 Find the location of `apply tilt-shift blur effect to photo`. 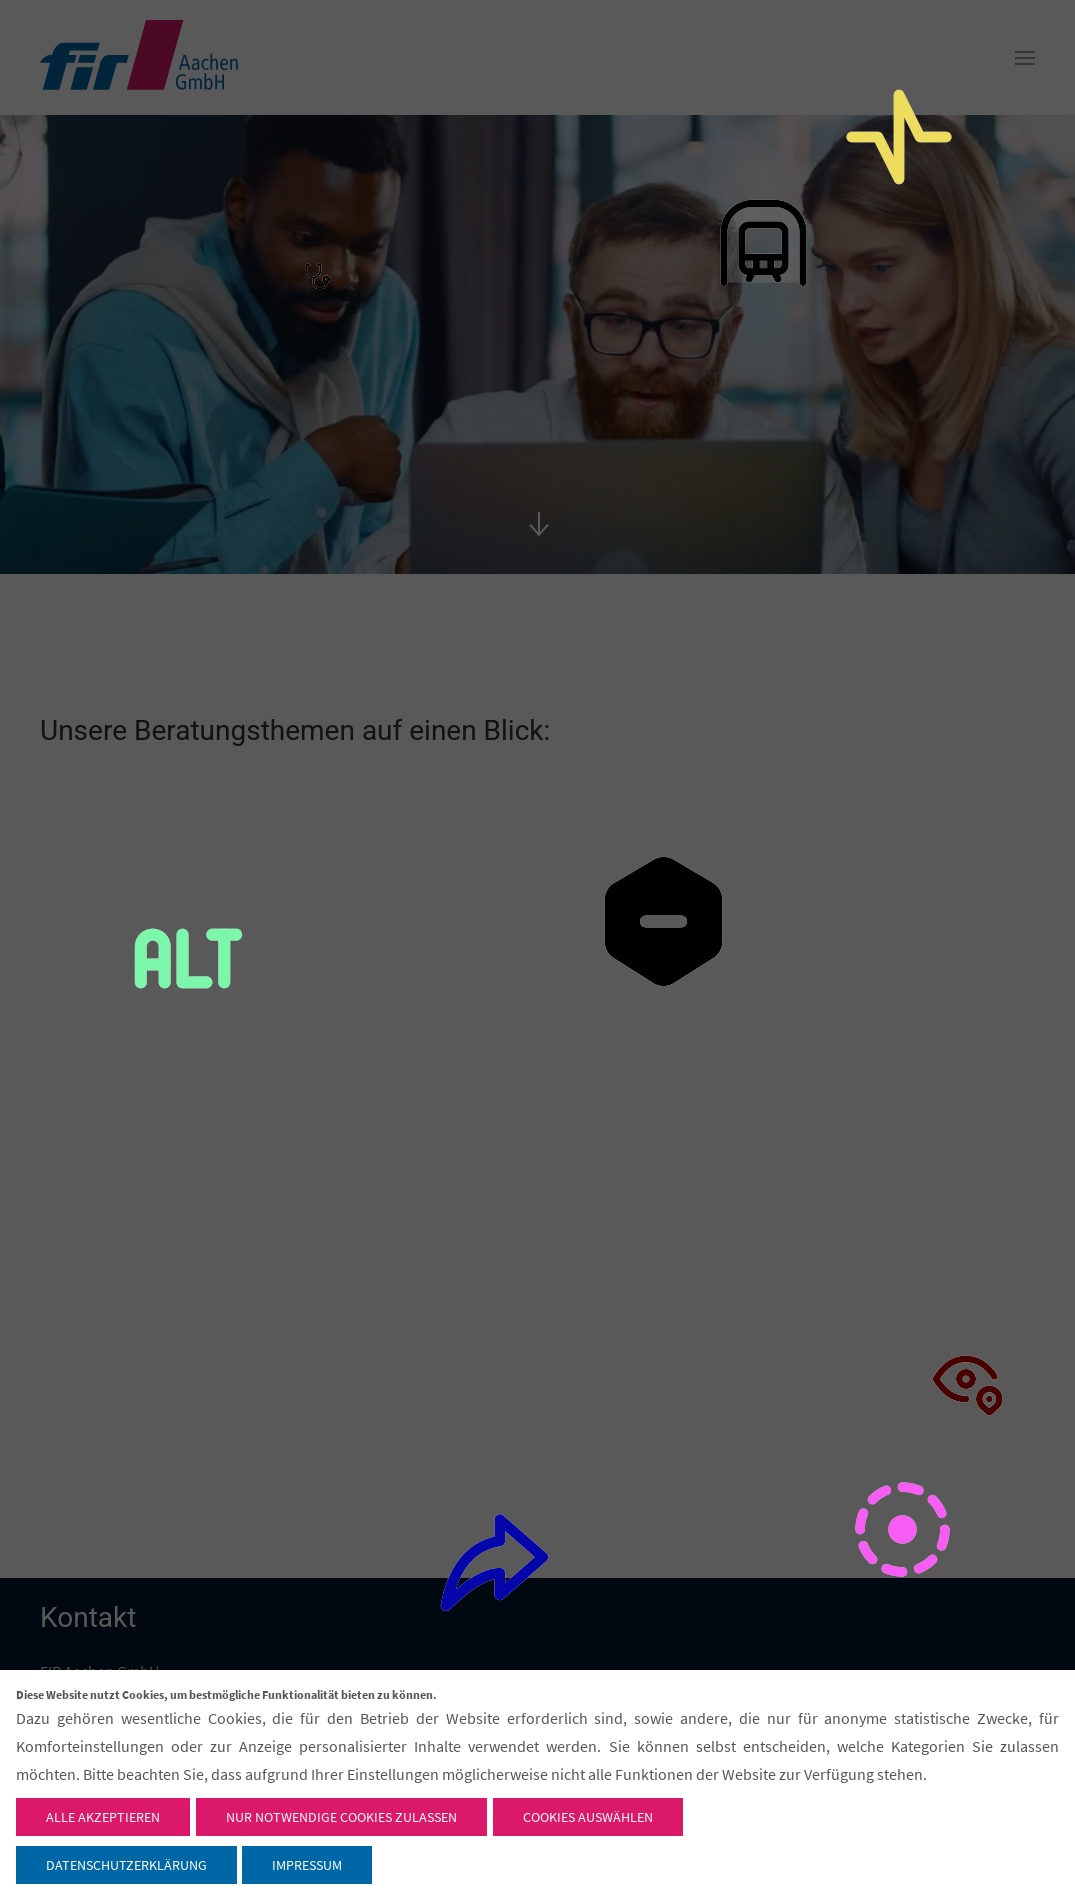

apply tilt-shift blur effect to photo is located at coordinates (902, 1529).